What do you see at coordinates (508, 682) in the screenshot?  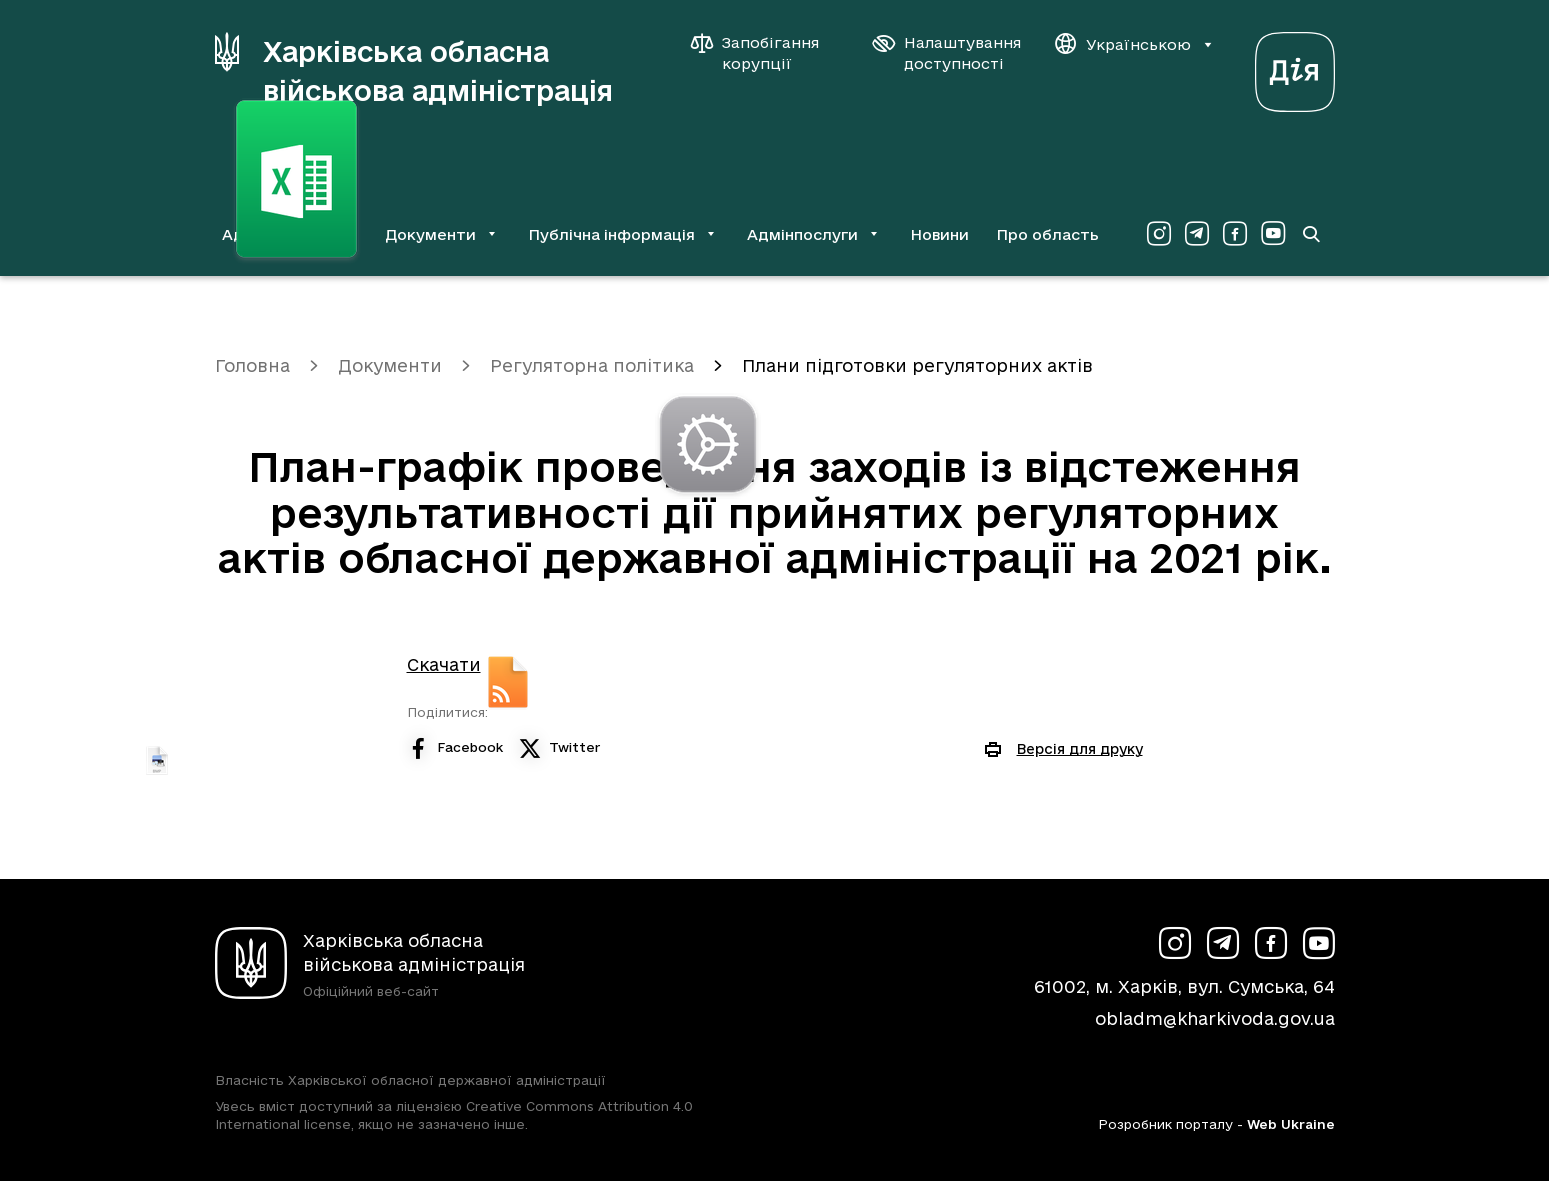 I see `an RSS or XML feed file` at bounding box center [508, 682].